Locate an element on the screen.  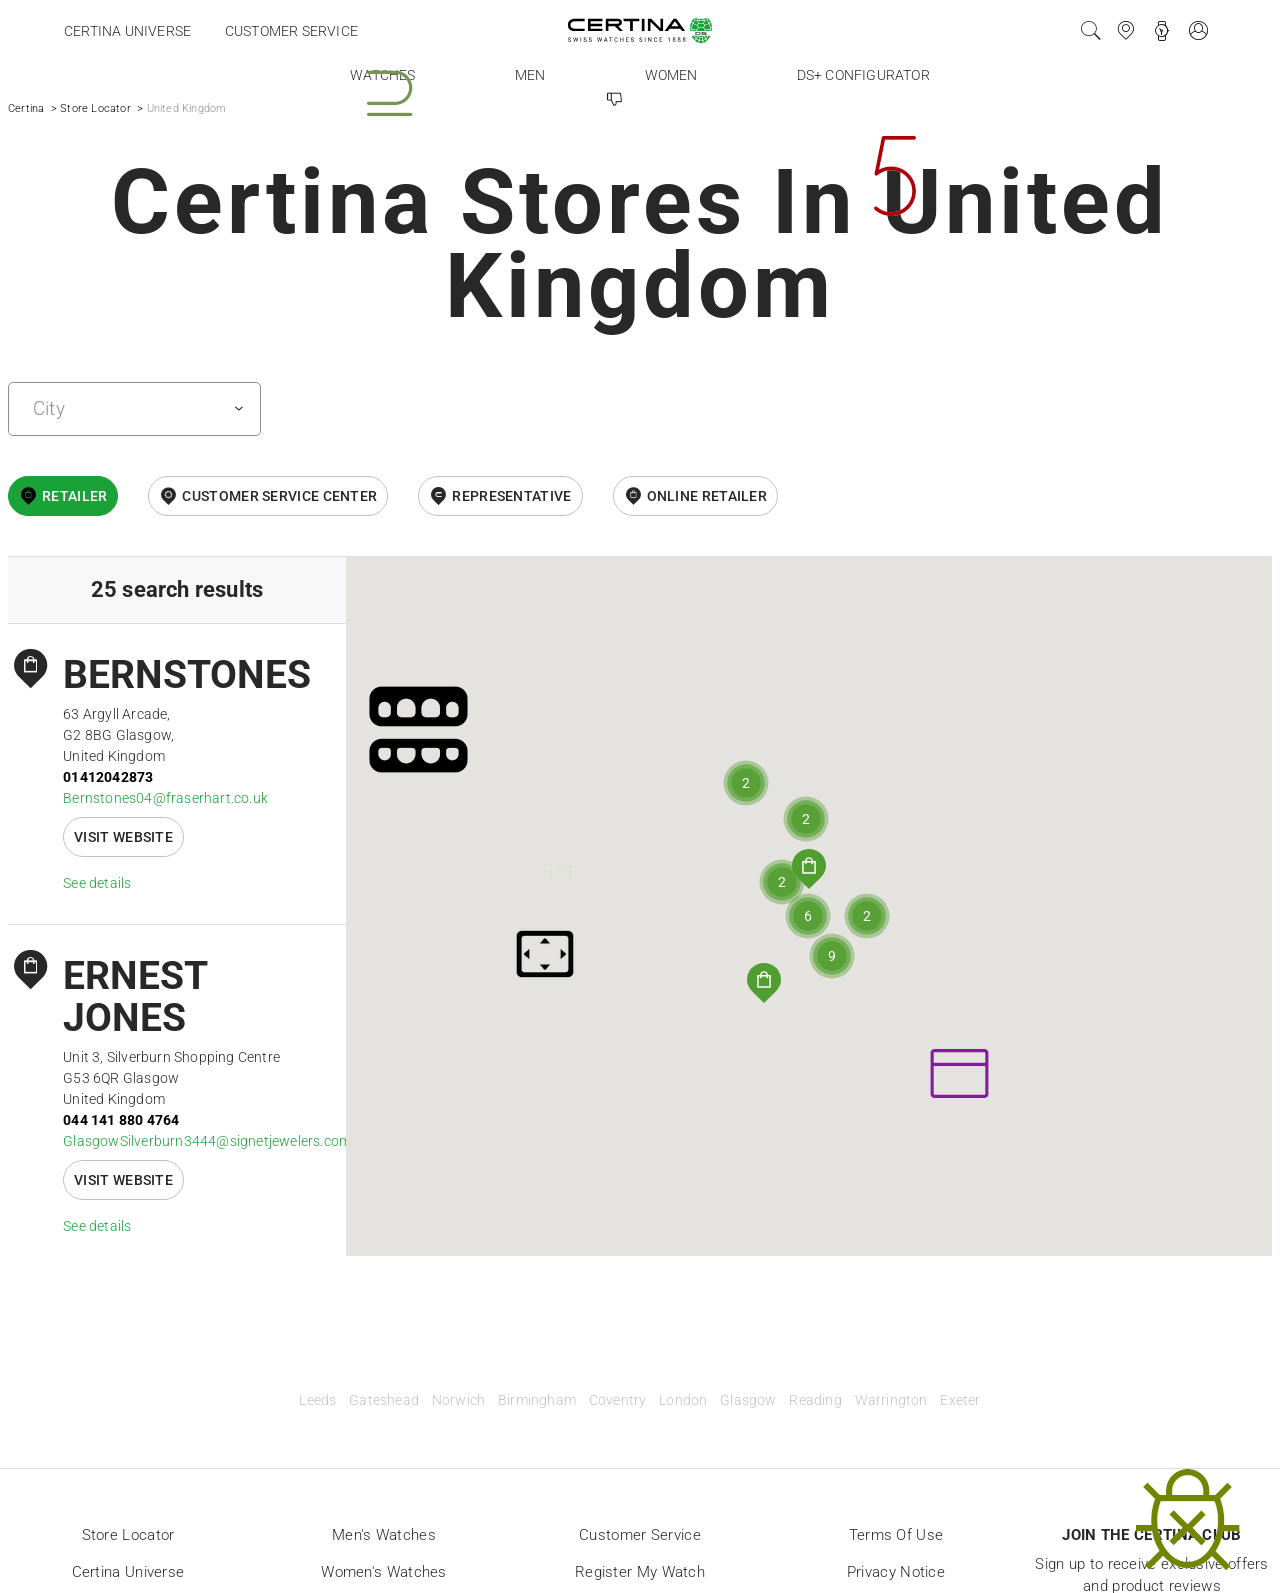
indicates the number five in a list or sequence is located at coordinates (895, 176).